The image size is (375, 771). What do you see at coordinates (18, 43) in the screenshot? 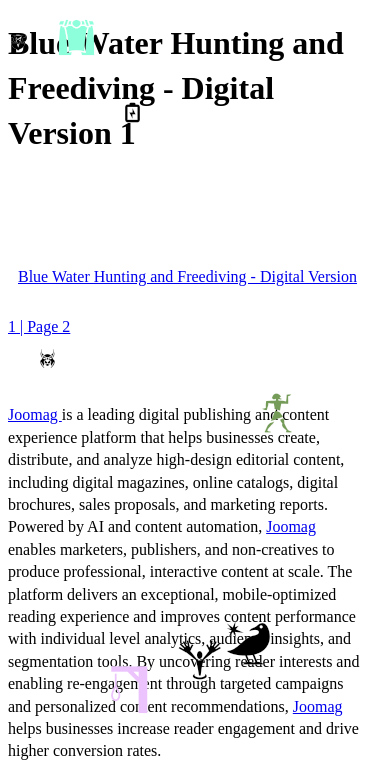
I see `activate magical defense or shield ability` at bounding box center [18, 43].